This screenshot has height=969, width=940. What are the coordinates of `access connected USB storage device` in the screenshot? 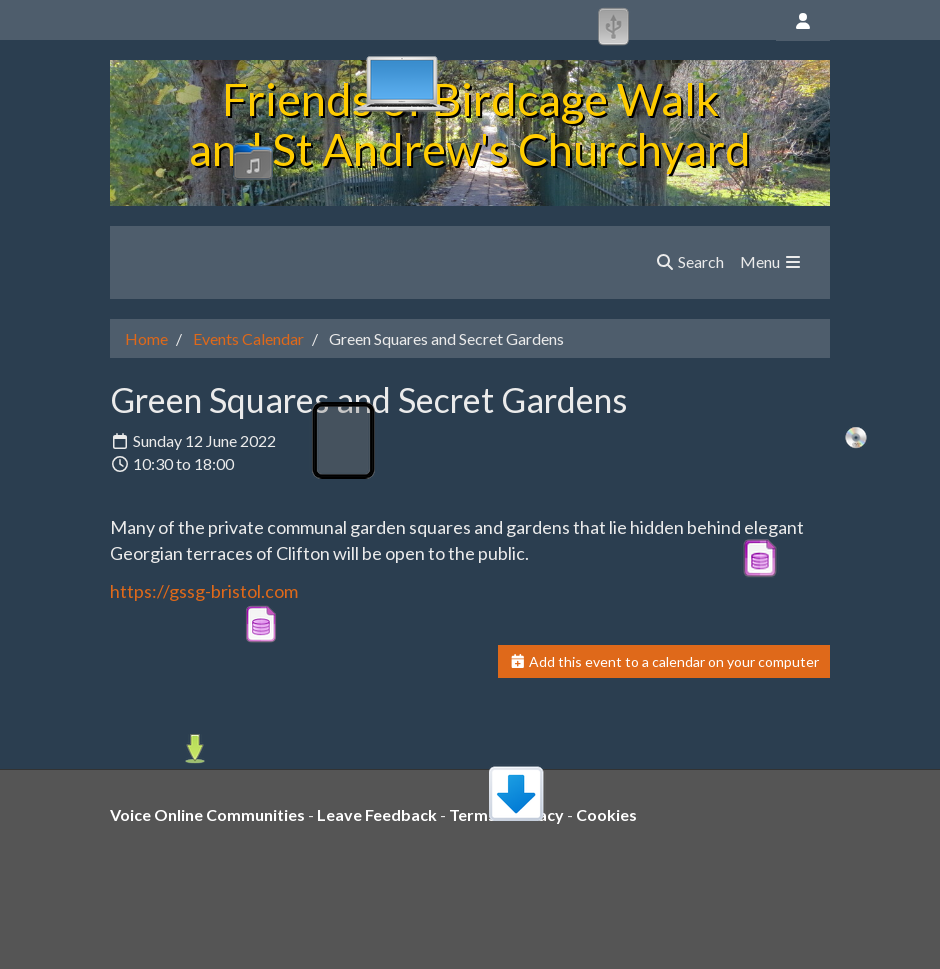 It's located at (613, 26).